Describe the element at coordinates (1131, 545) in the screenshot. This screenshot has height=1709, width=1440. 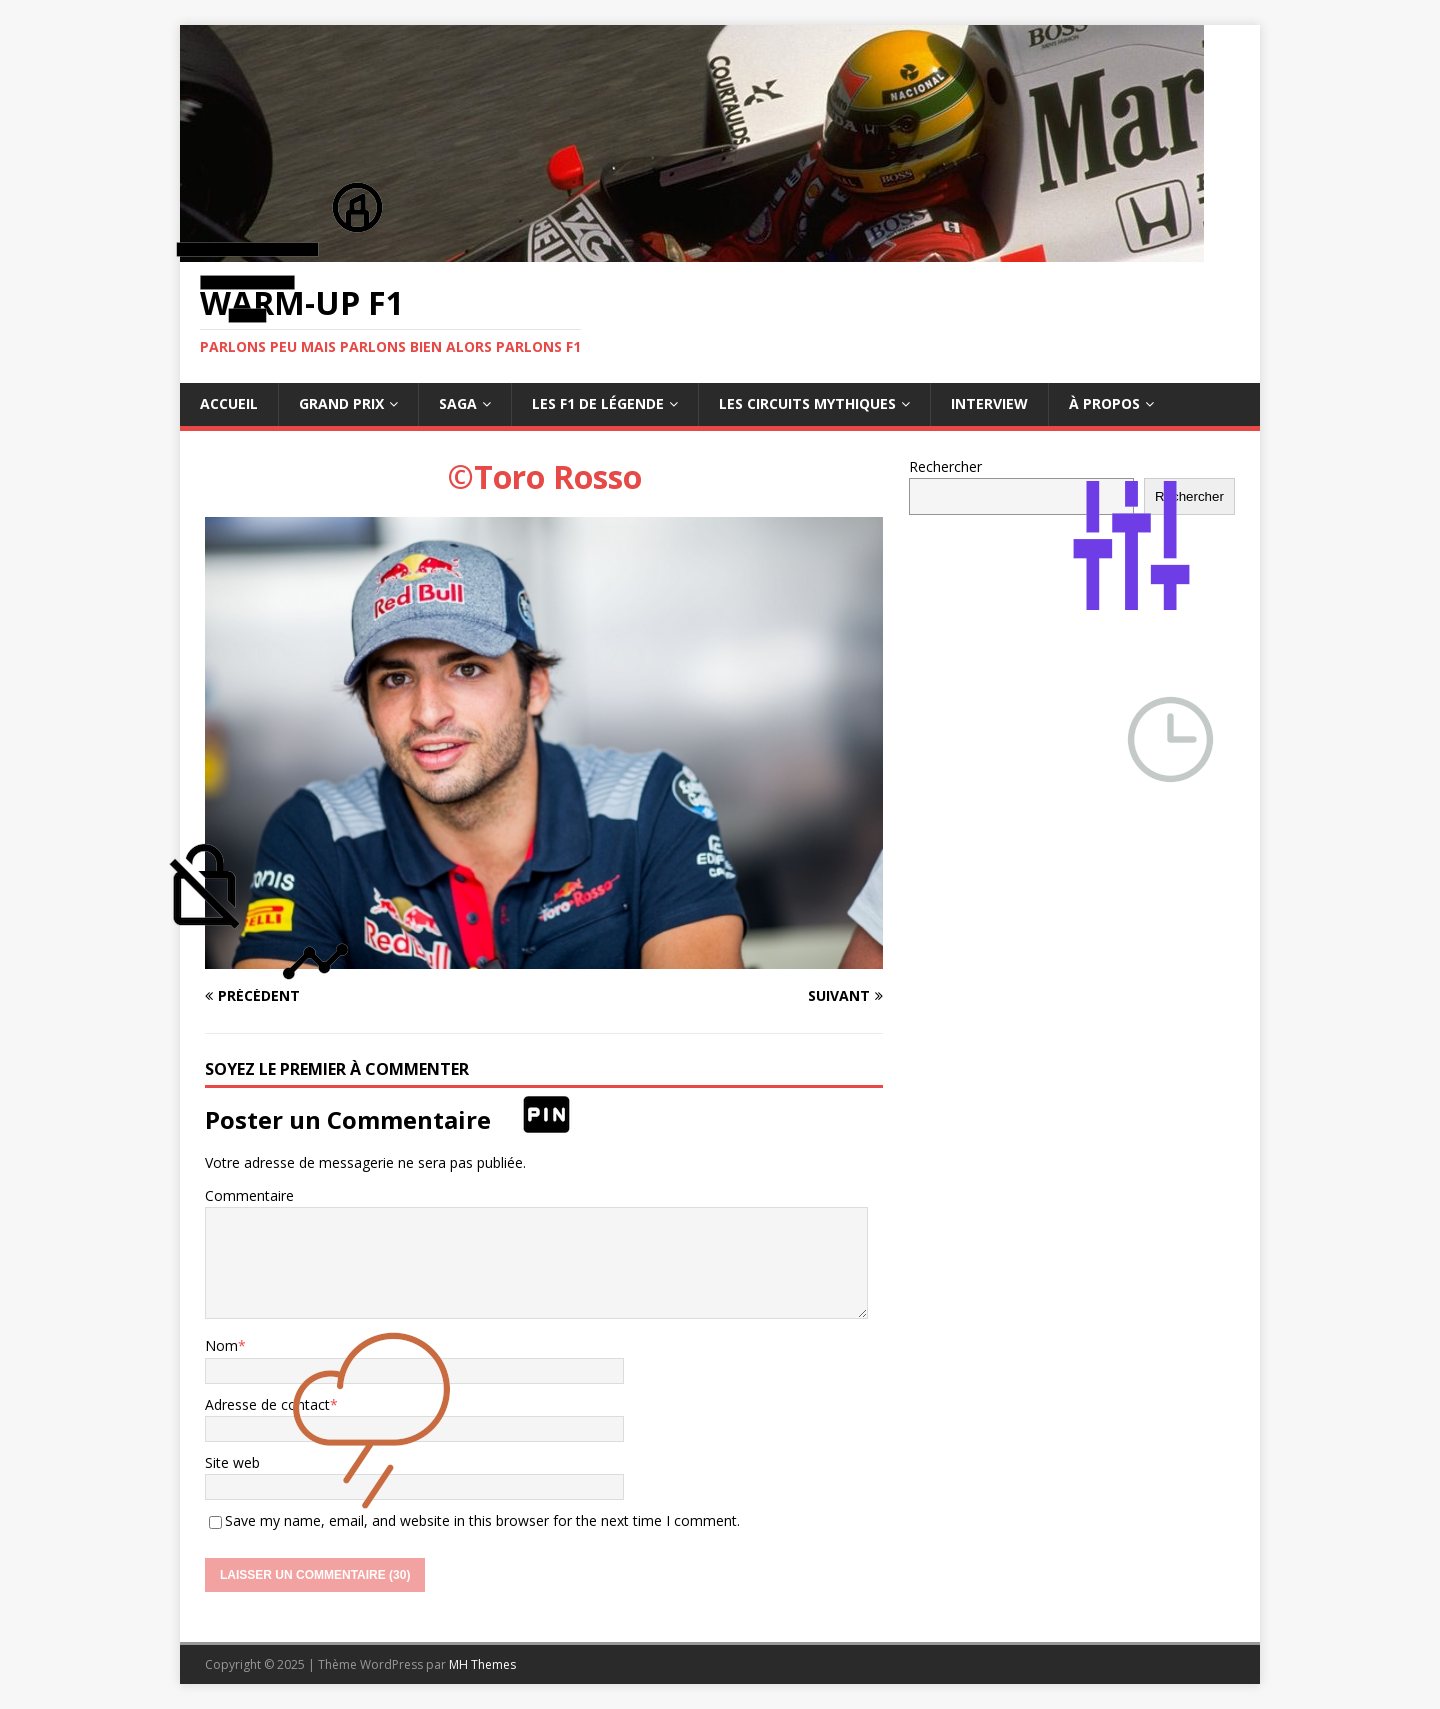
I see `adjust settings or preferences` at that location.